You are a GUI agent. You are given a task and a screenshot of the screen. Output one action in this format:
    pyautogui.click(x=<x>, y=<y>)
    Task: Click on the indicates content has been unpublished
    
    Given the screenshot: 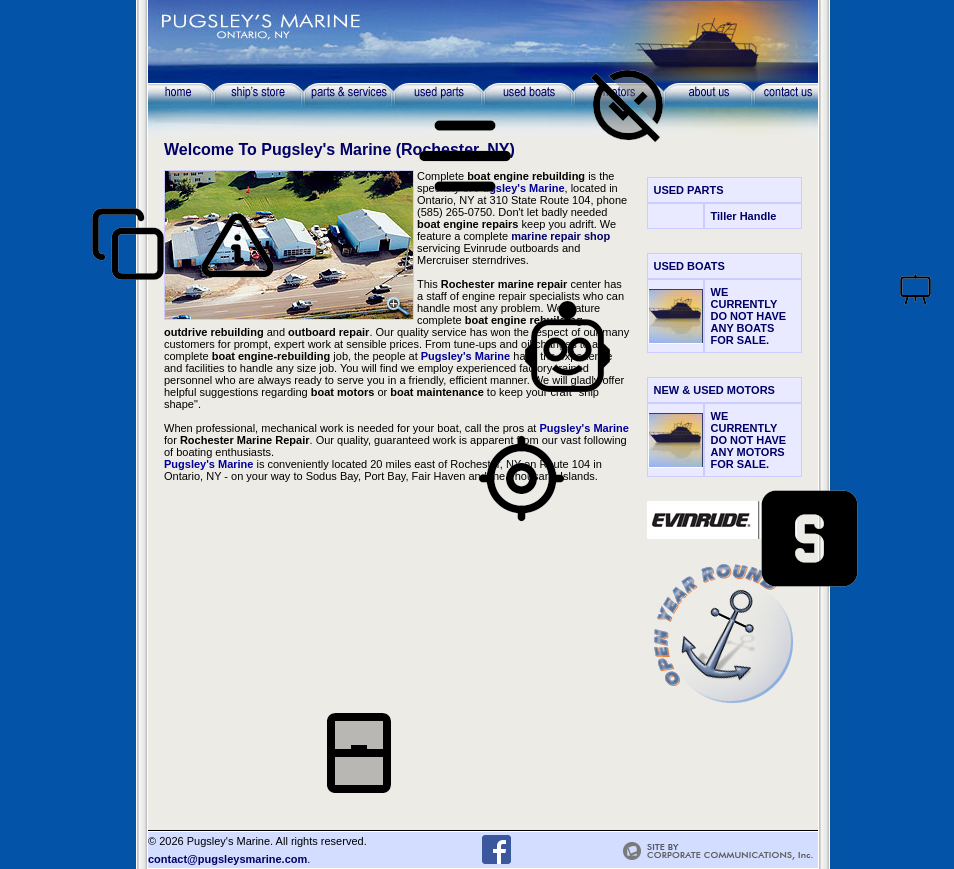 What is the action you would take?
    pyautogui.click(x=628, y=105)
    